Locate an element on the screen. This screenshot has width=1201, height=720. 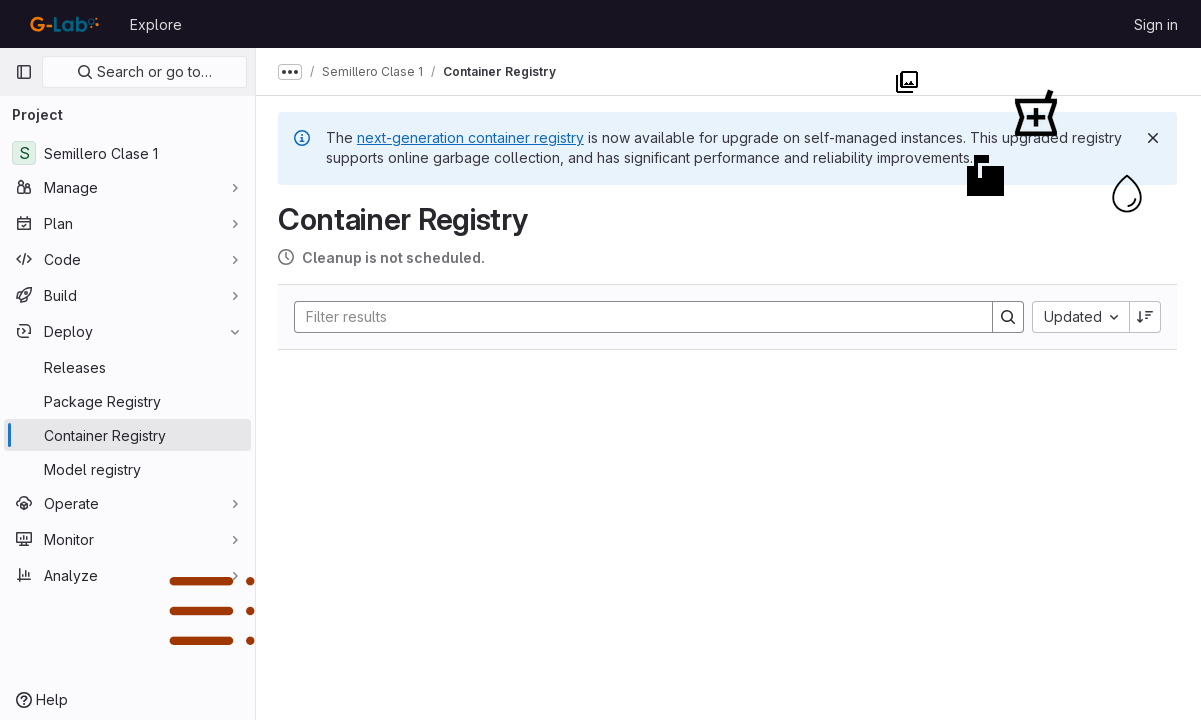
indicates water or liquid-related settings is located at coordinates (1127, 195).